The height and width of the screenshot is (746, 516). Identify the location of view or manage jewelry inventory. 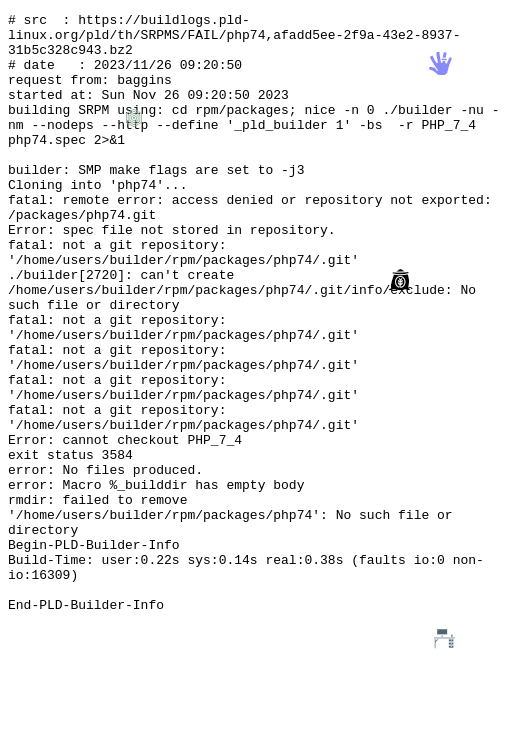
(440, 63).